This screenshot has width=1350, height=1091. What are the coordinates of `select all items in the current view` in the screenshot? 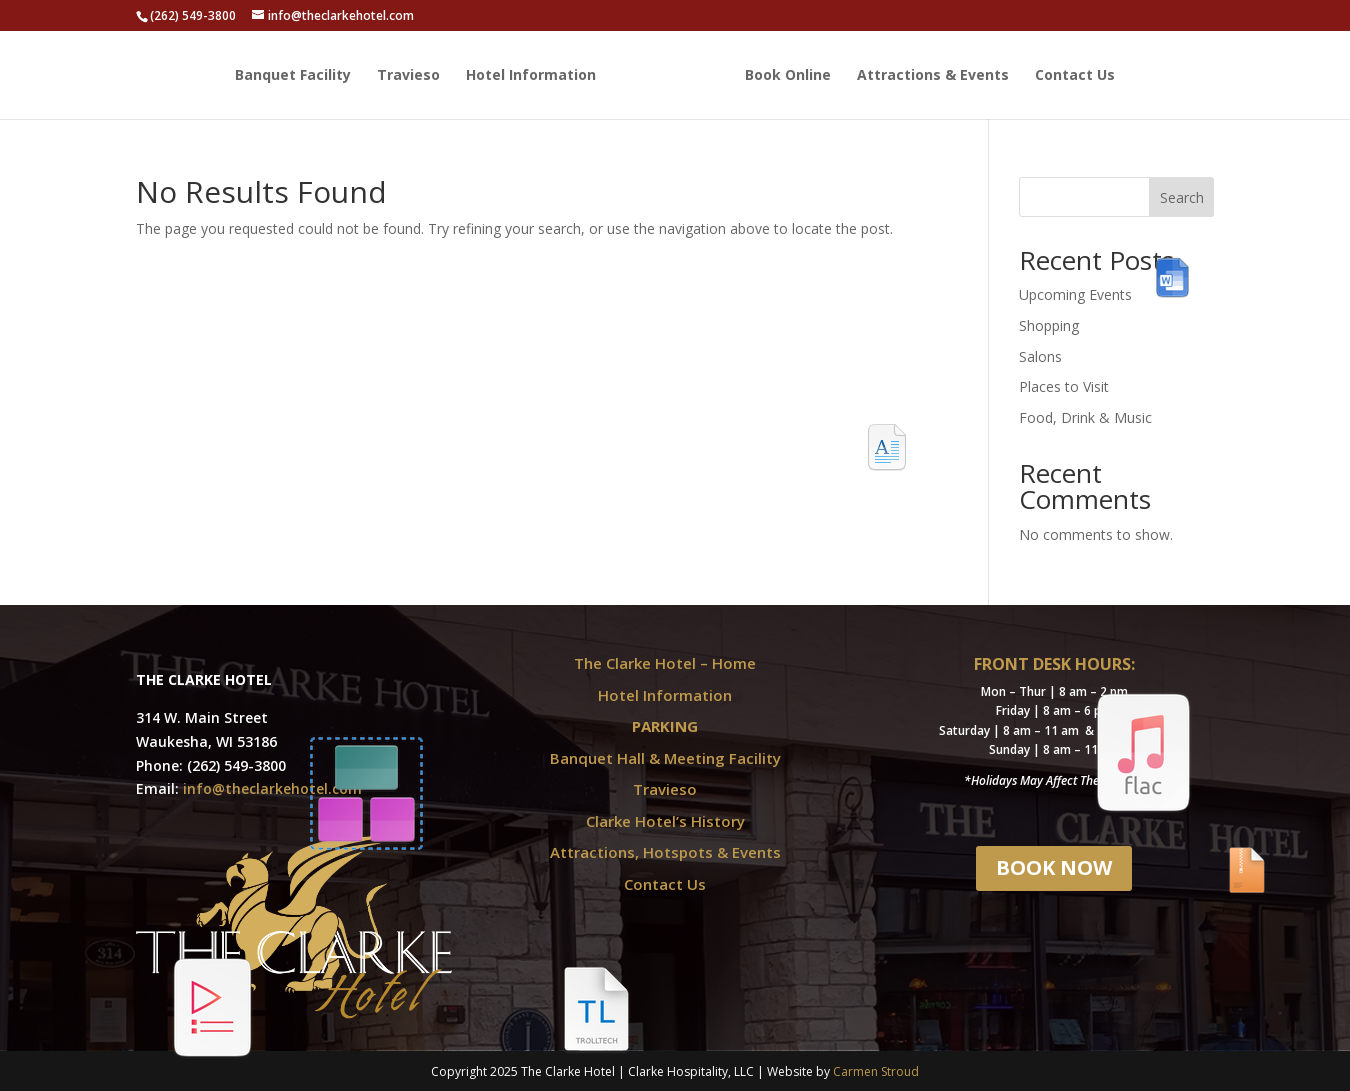 It's located at (366, 793).